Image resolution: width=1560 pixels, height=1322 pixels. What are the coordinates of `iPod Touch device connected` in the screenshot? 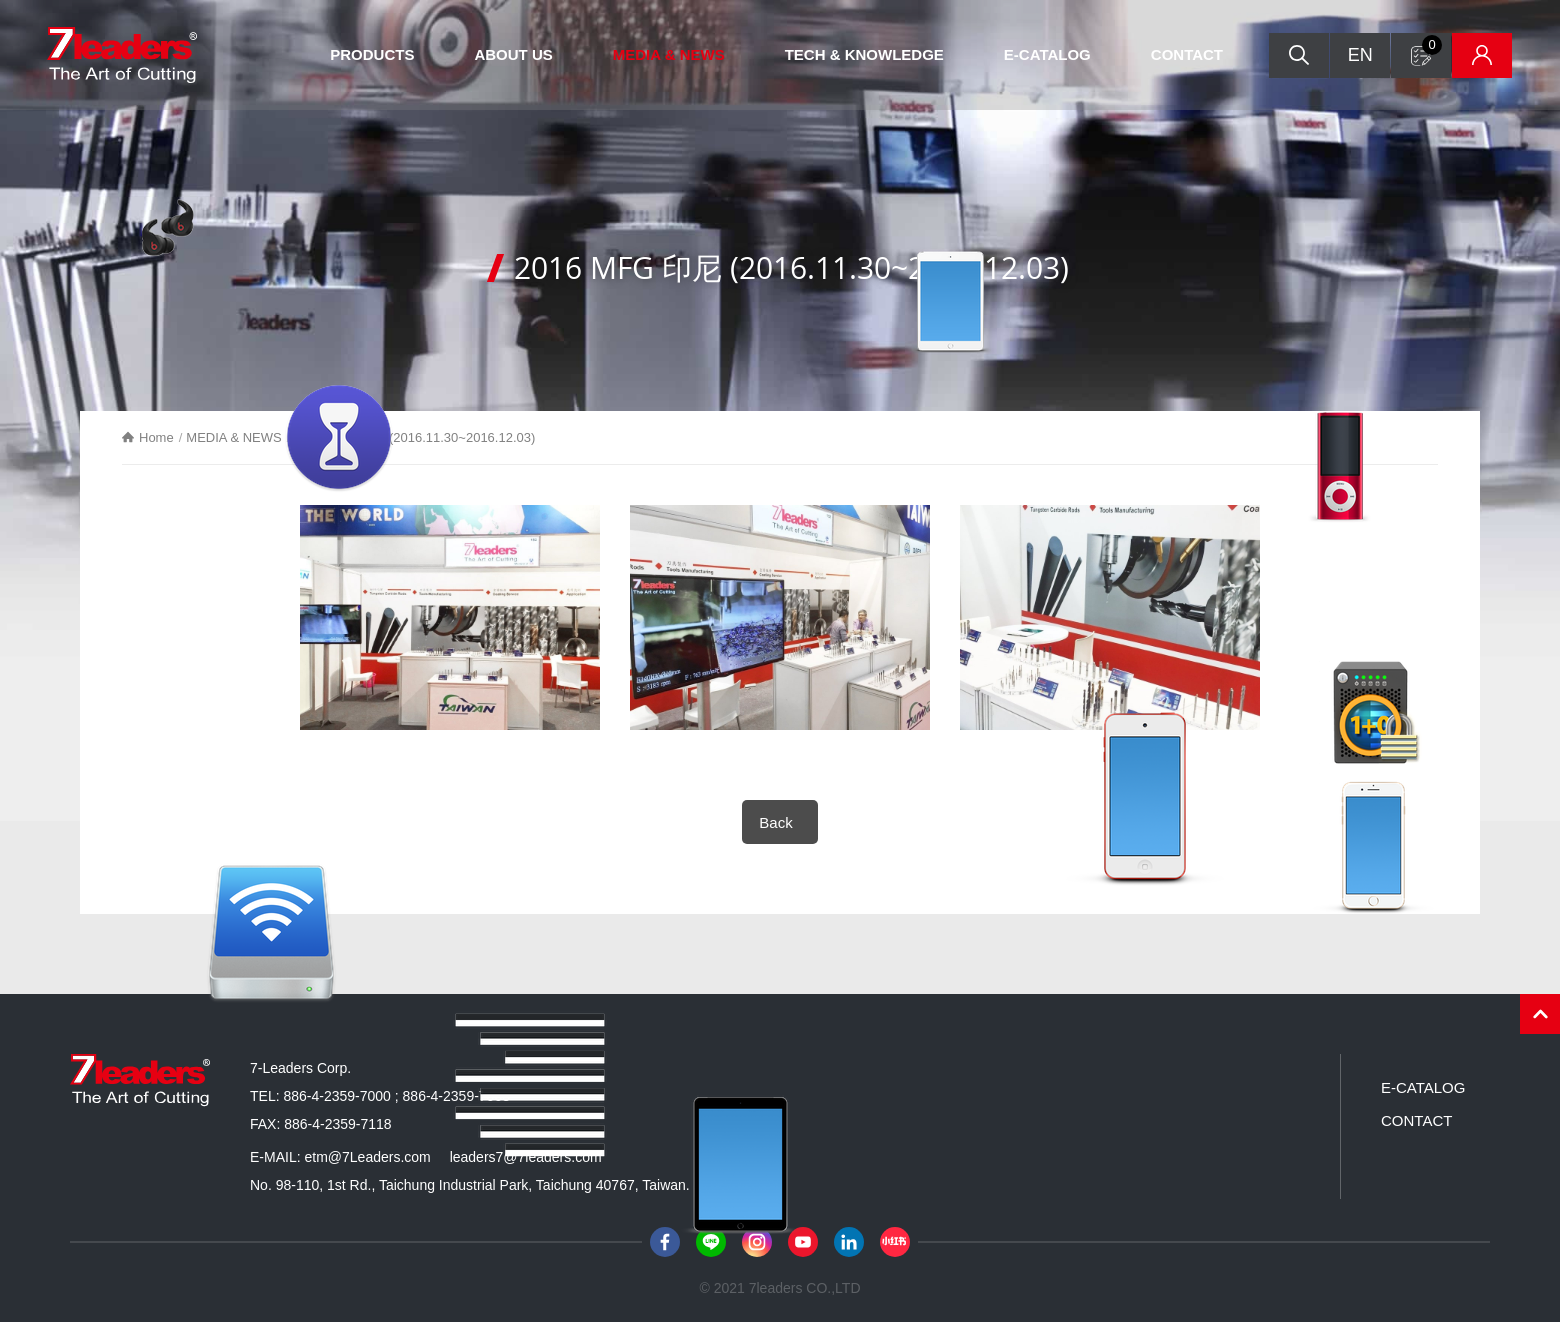 It's located at (1145, 799).